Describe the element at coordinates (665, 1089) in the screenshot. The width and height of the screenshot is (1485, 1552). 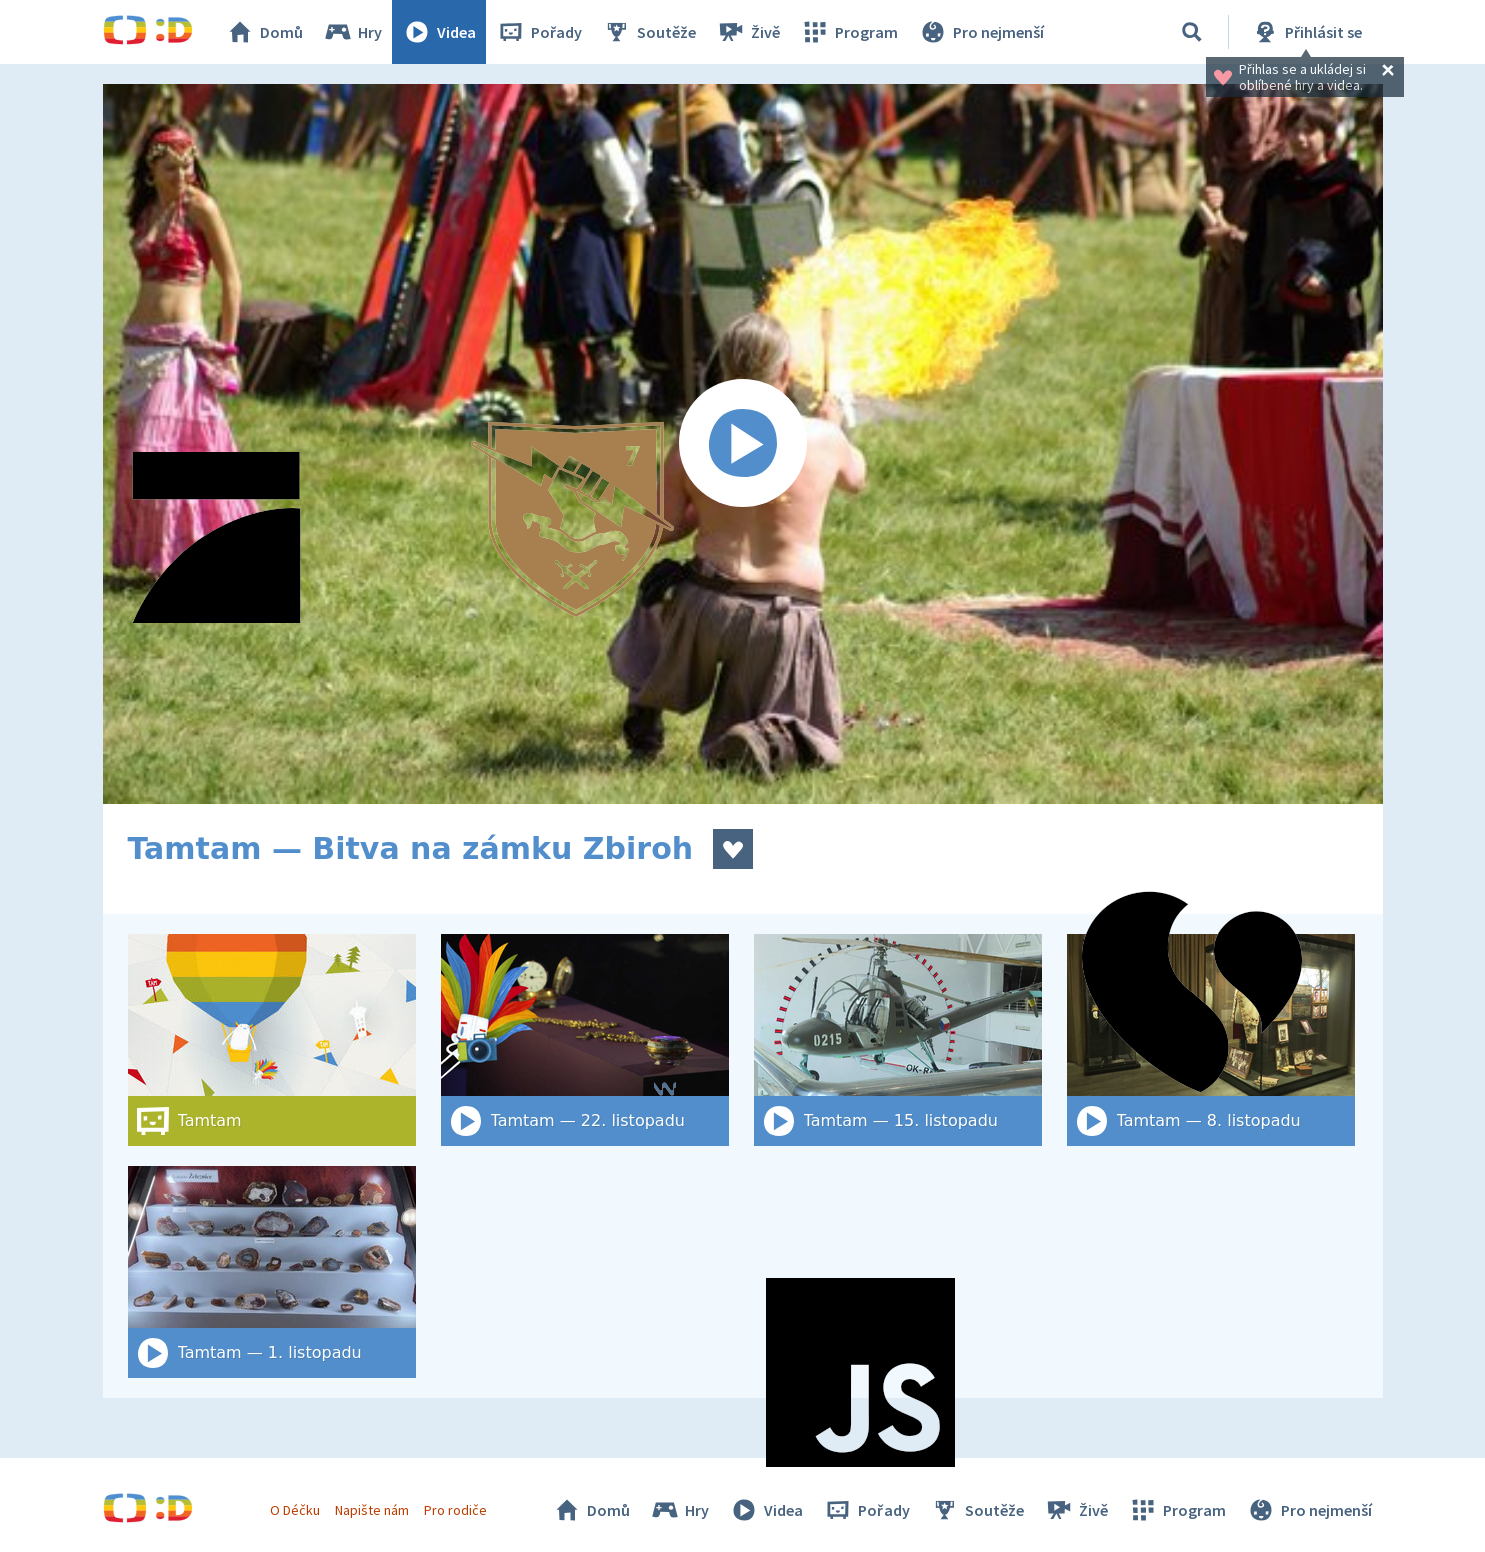
I see `open windsurf code editor` at that location.